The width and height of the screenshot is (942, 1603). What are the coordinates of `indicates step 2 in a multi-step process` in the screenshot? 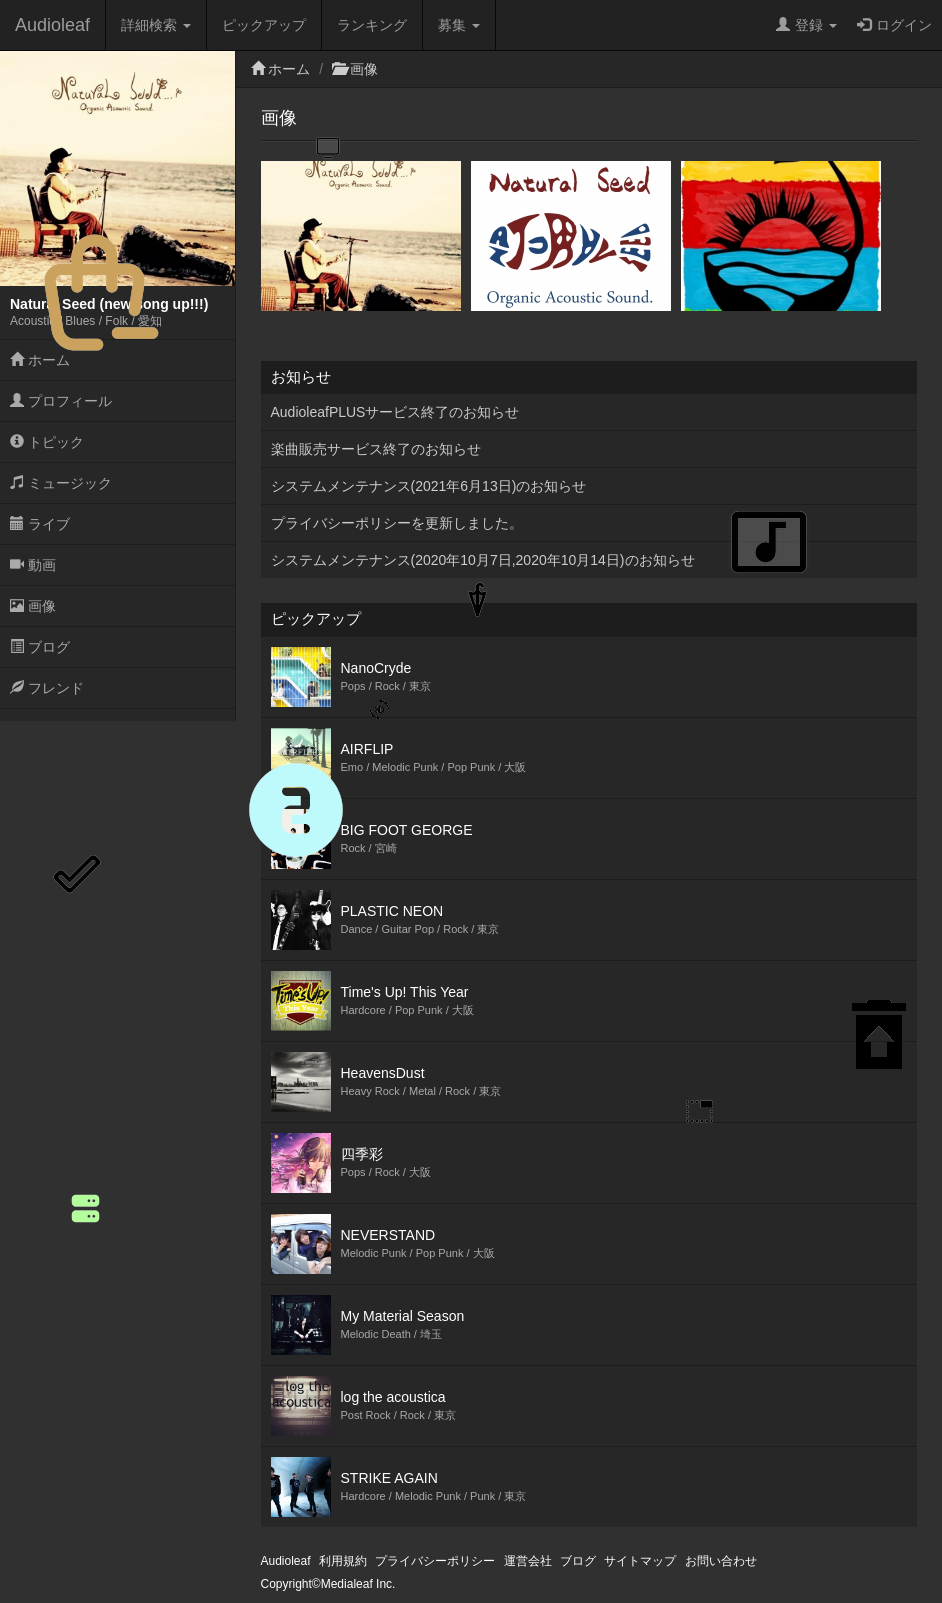 It's located at (296, 810).